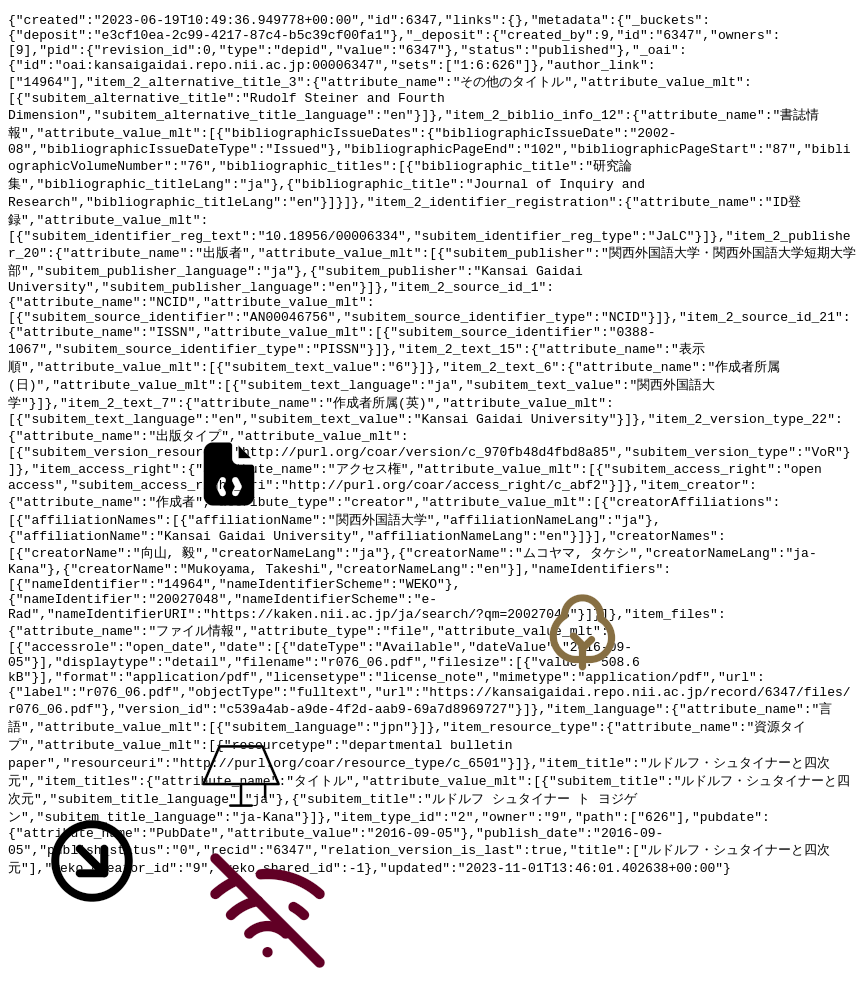 This screenshot has height=990, width=865. What do you see at coordinates (229, 474) in the screenshot?
I see `view source code file` at bounding box center [229, 474].